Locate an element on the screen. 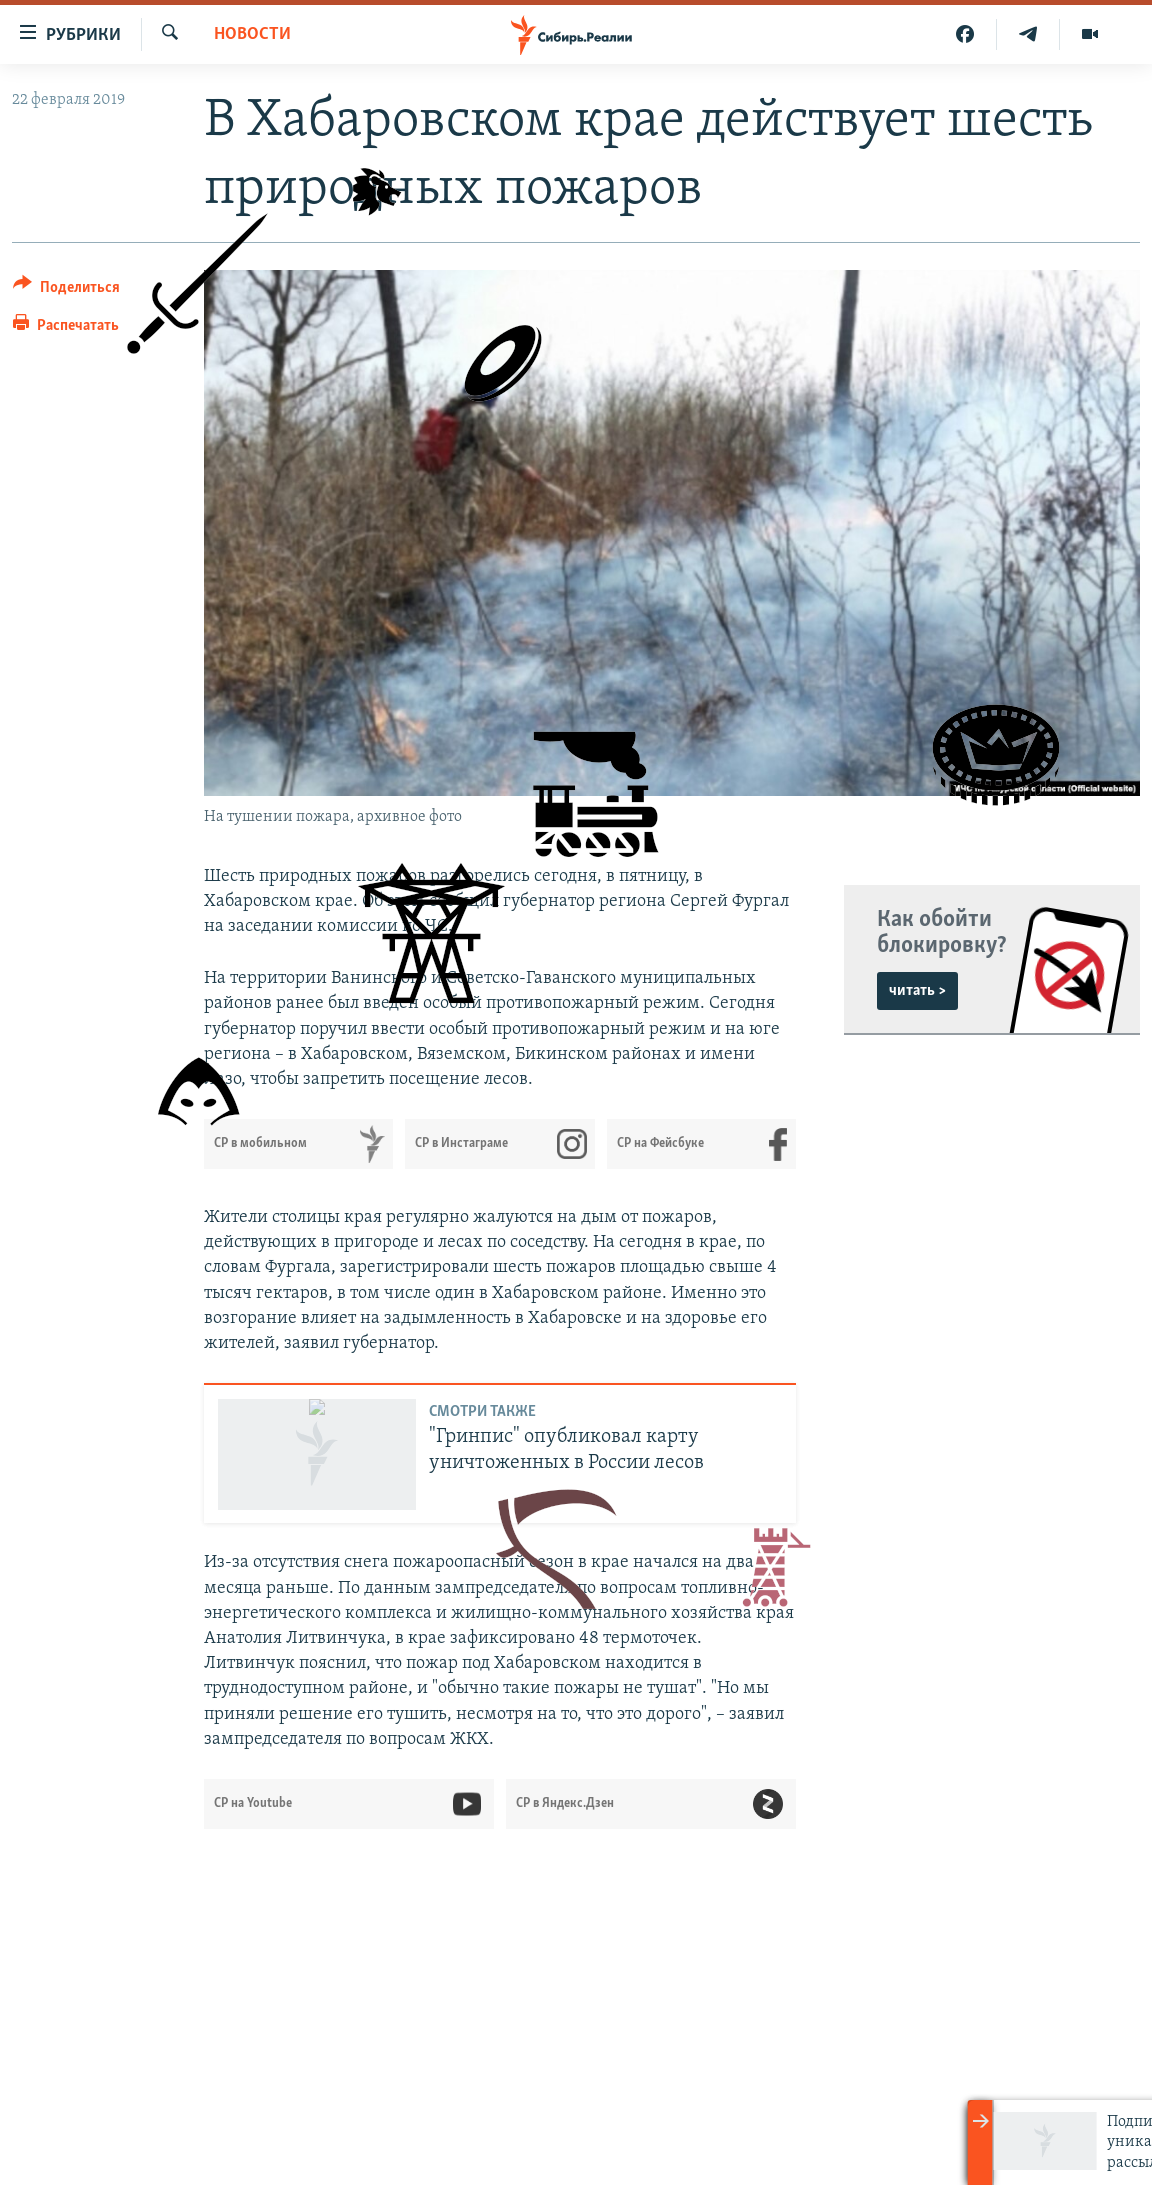 The width and height of the screenshot is (1152, 2185). equip a stiletto or dagger weapon is located at coordinates (197, 283).